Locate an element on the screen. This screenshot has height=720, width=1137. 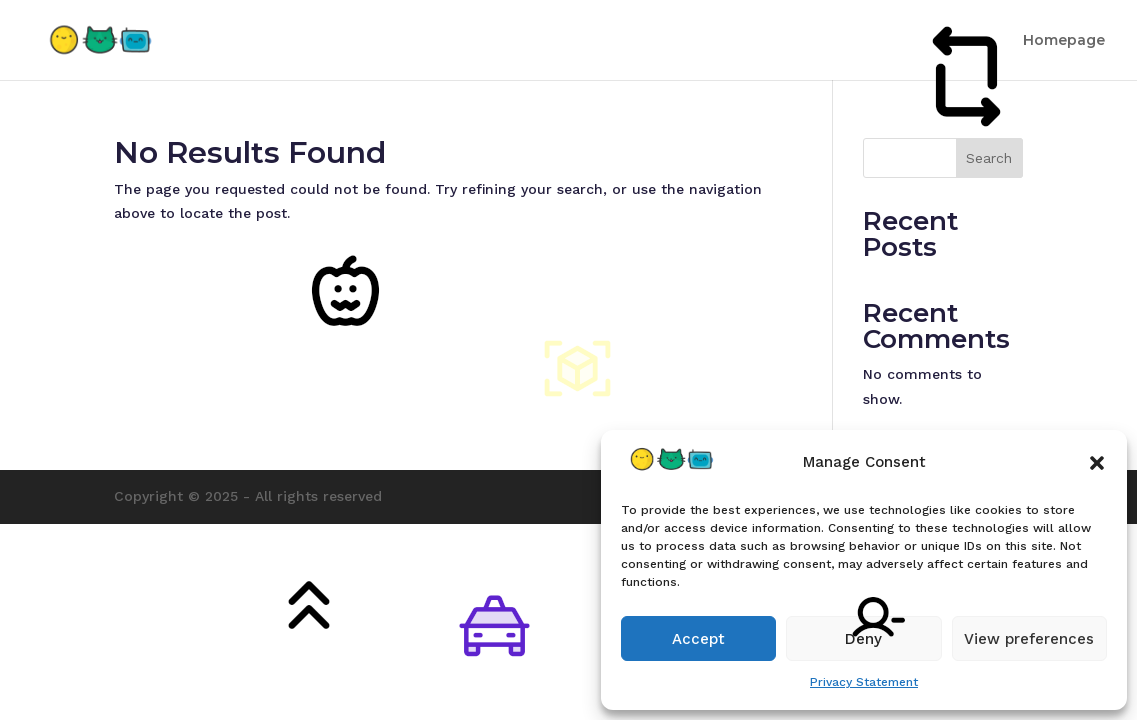
scroll to top of page is located at coordinates (309, 605).